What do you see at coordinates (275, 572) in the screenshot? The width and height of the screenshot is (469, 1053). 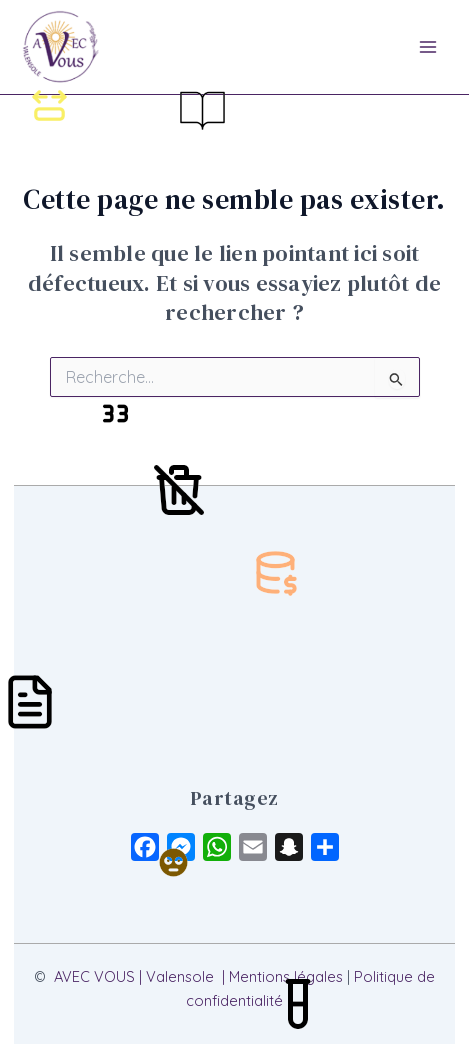 I see `view database pricing or costs` at bounding box center [275, 572].